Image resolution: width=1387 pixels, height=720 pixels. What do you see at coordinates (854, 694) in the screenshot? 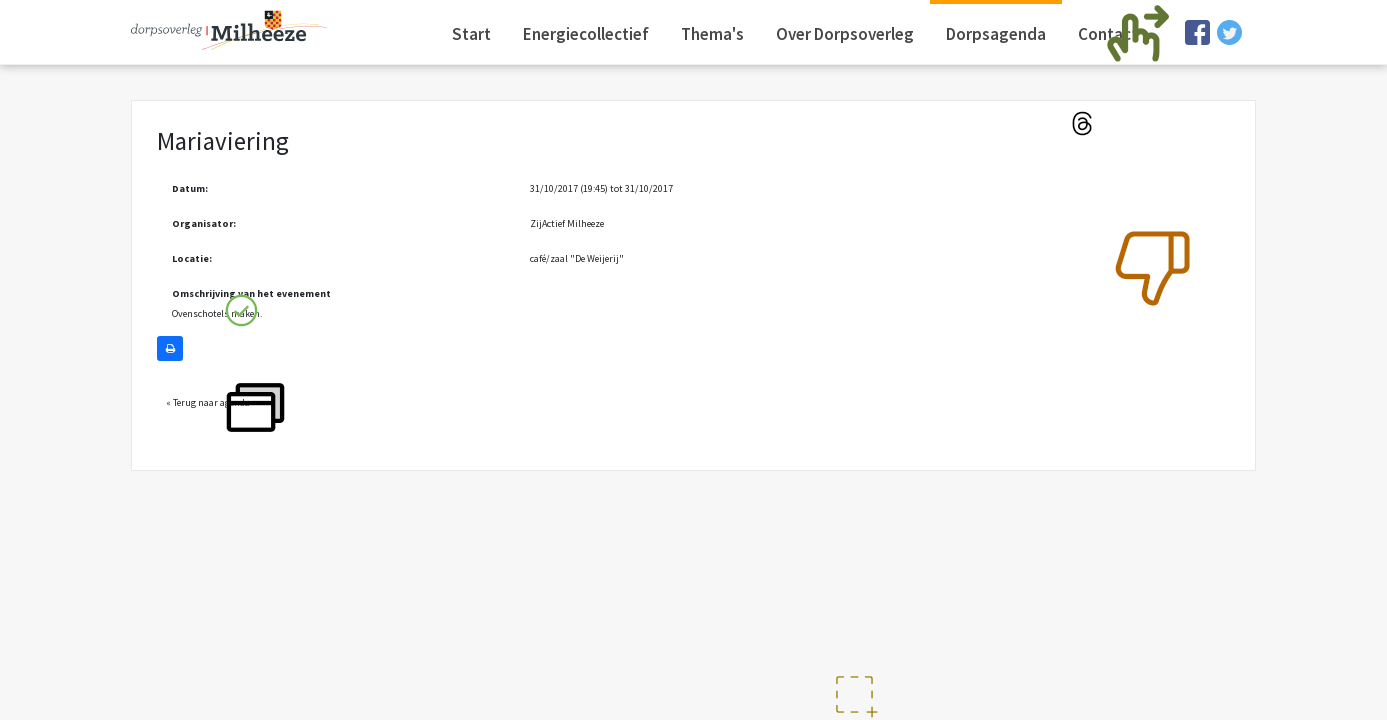
I see `add to current selection` at bounding box center [854, 694].